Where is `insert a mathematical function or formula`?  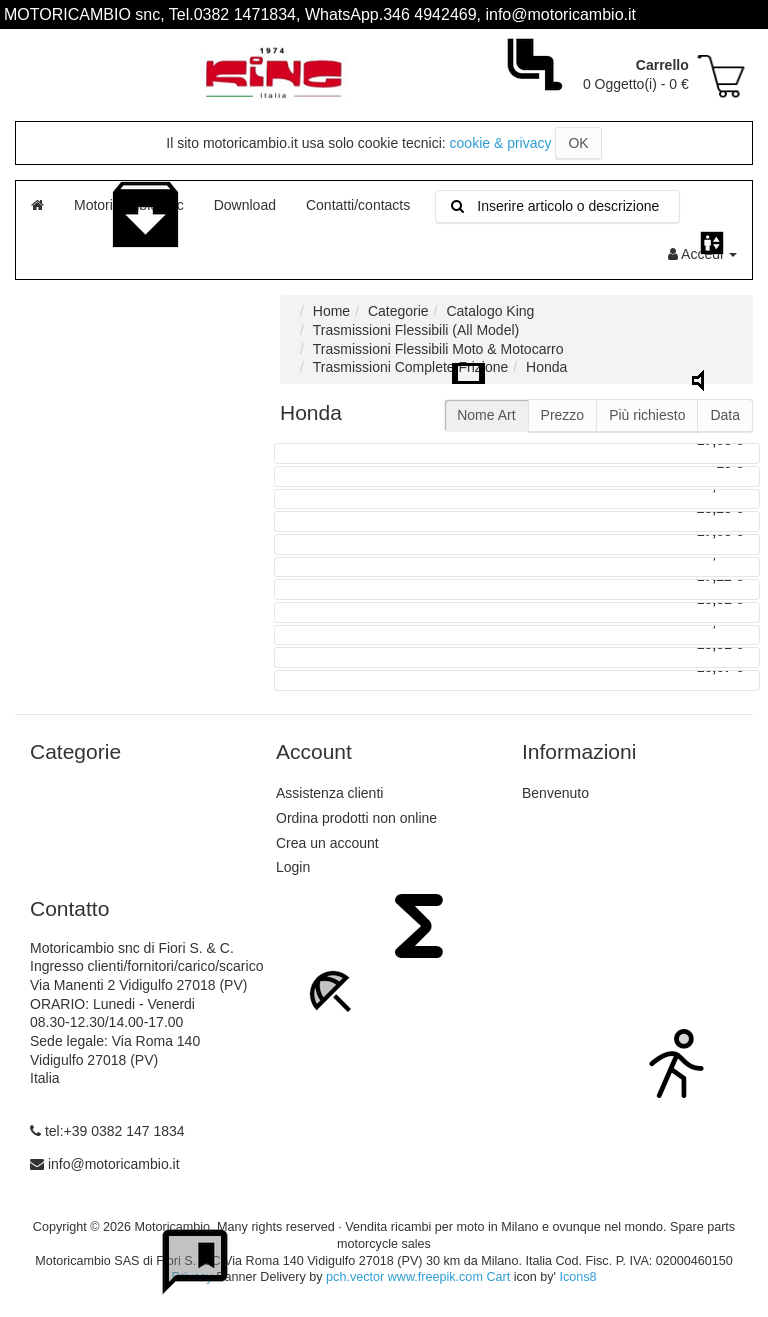
insert a mathematical function or formula is located at coordinates (419, 926).